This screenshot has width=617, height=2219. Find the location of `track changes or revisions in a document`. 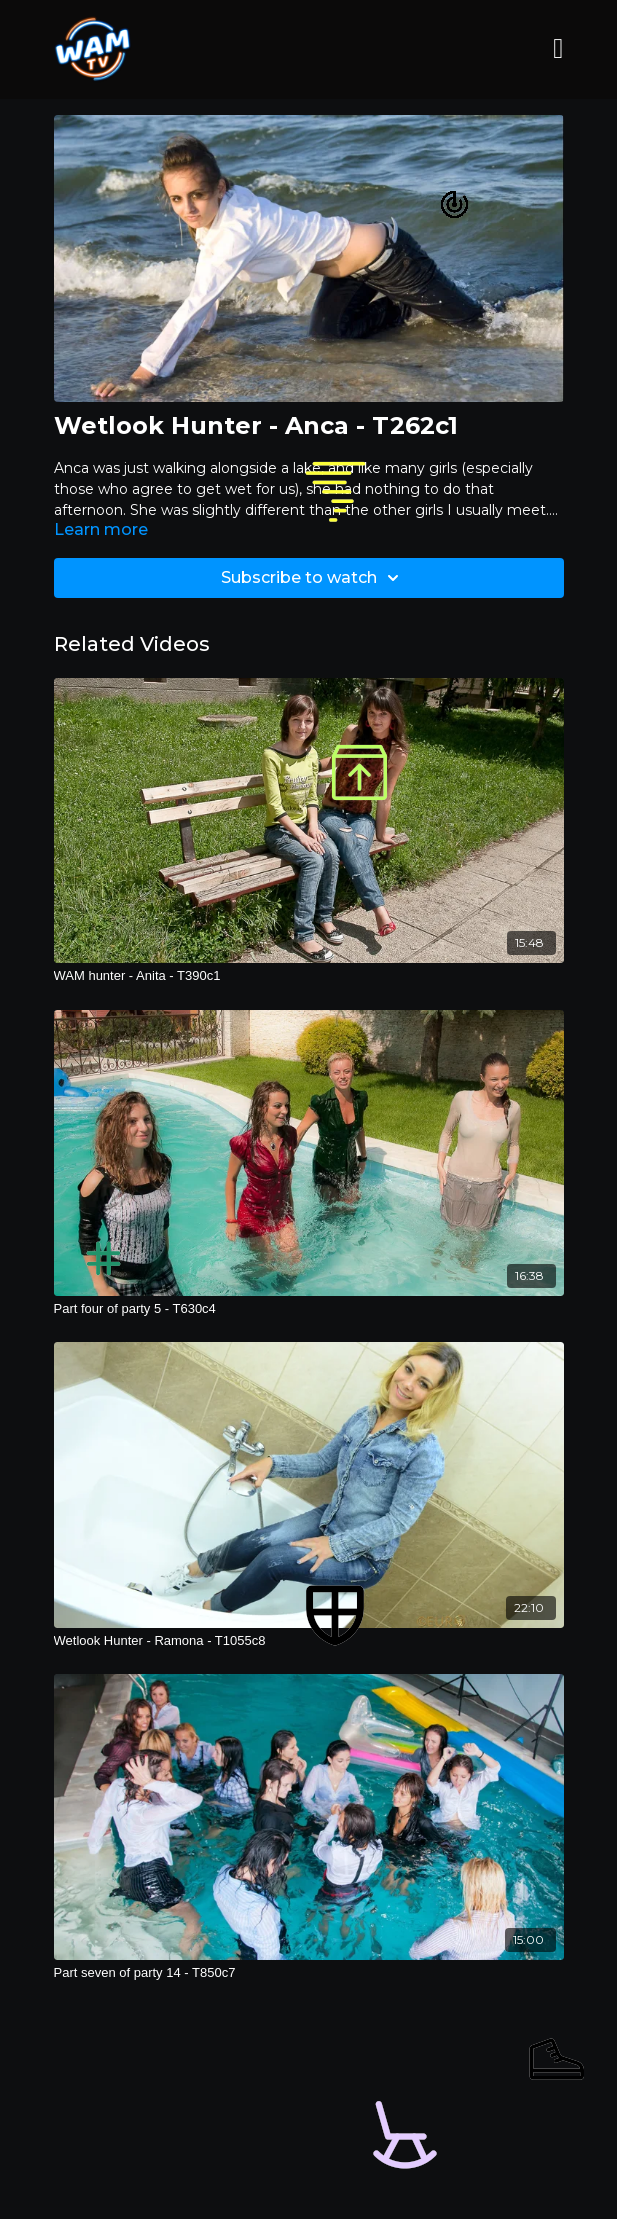

track changes or revisions in a document is located at coordinates (454, 204).